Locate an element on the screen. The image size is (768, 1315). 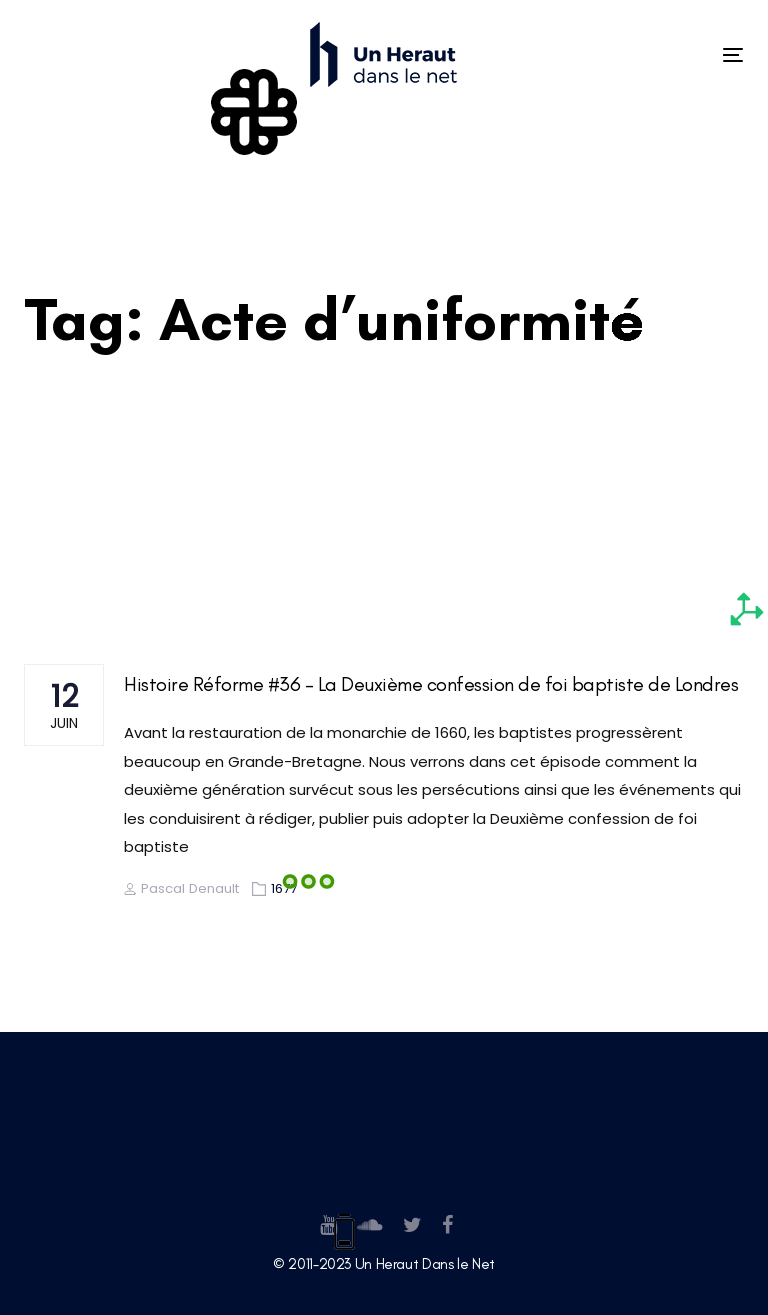
indicates low battery level is located at coordinates (344, 1232).